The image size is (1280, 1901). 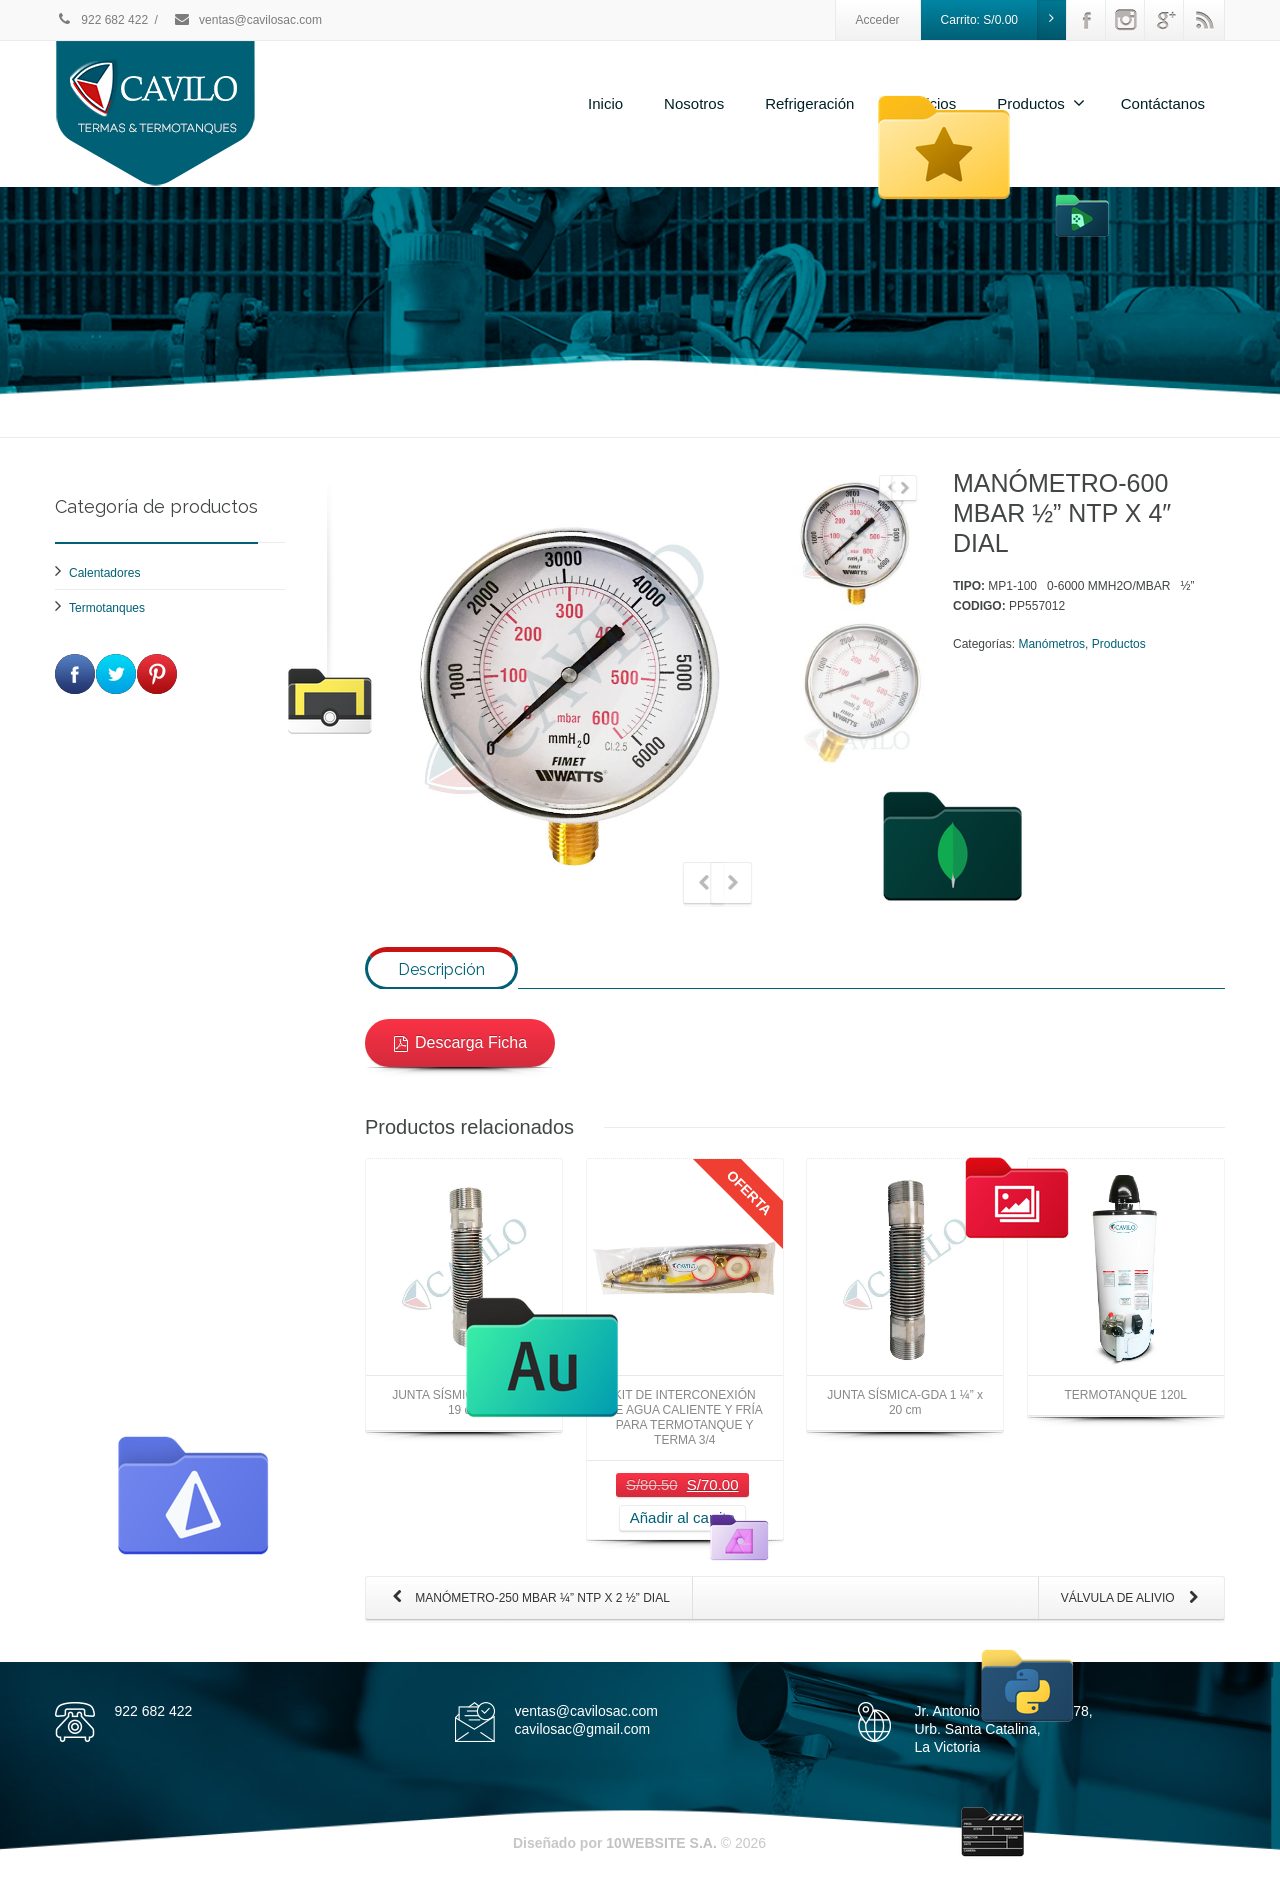 I want to click on folder containing python project files, so click(x=1027, y=1688).